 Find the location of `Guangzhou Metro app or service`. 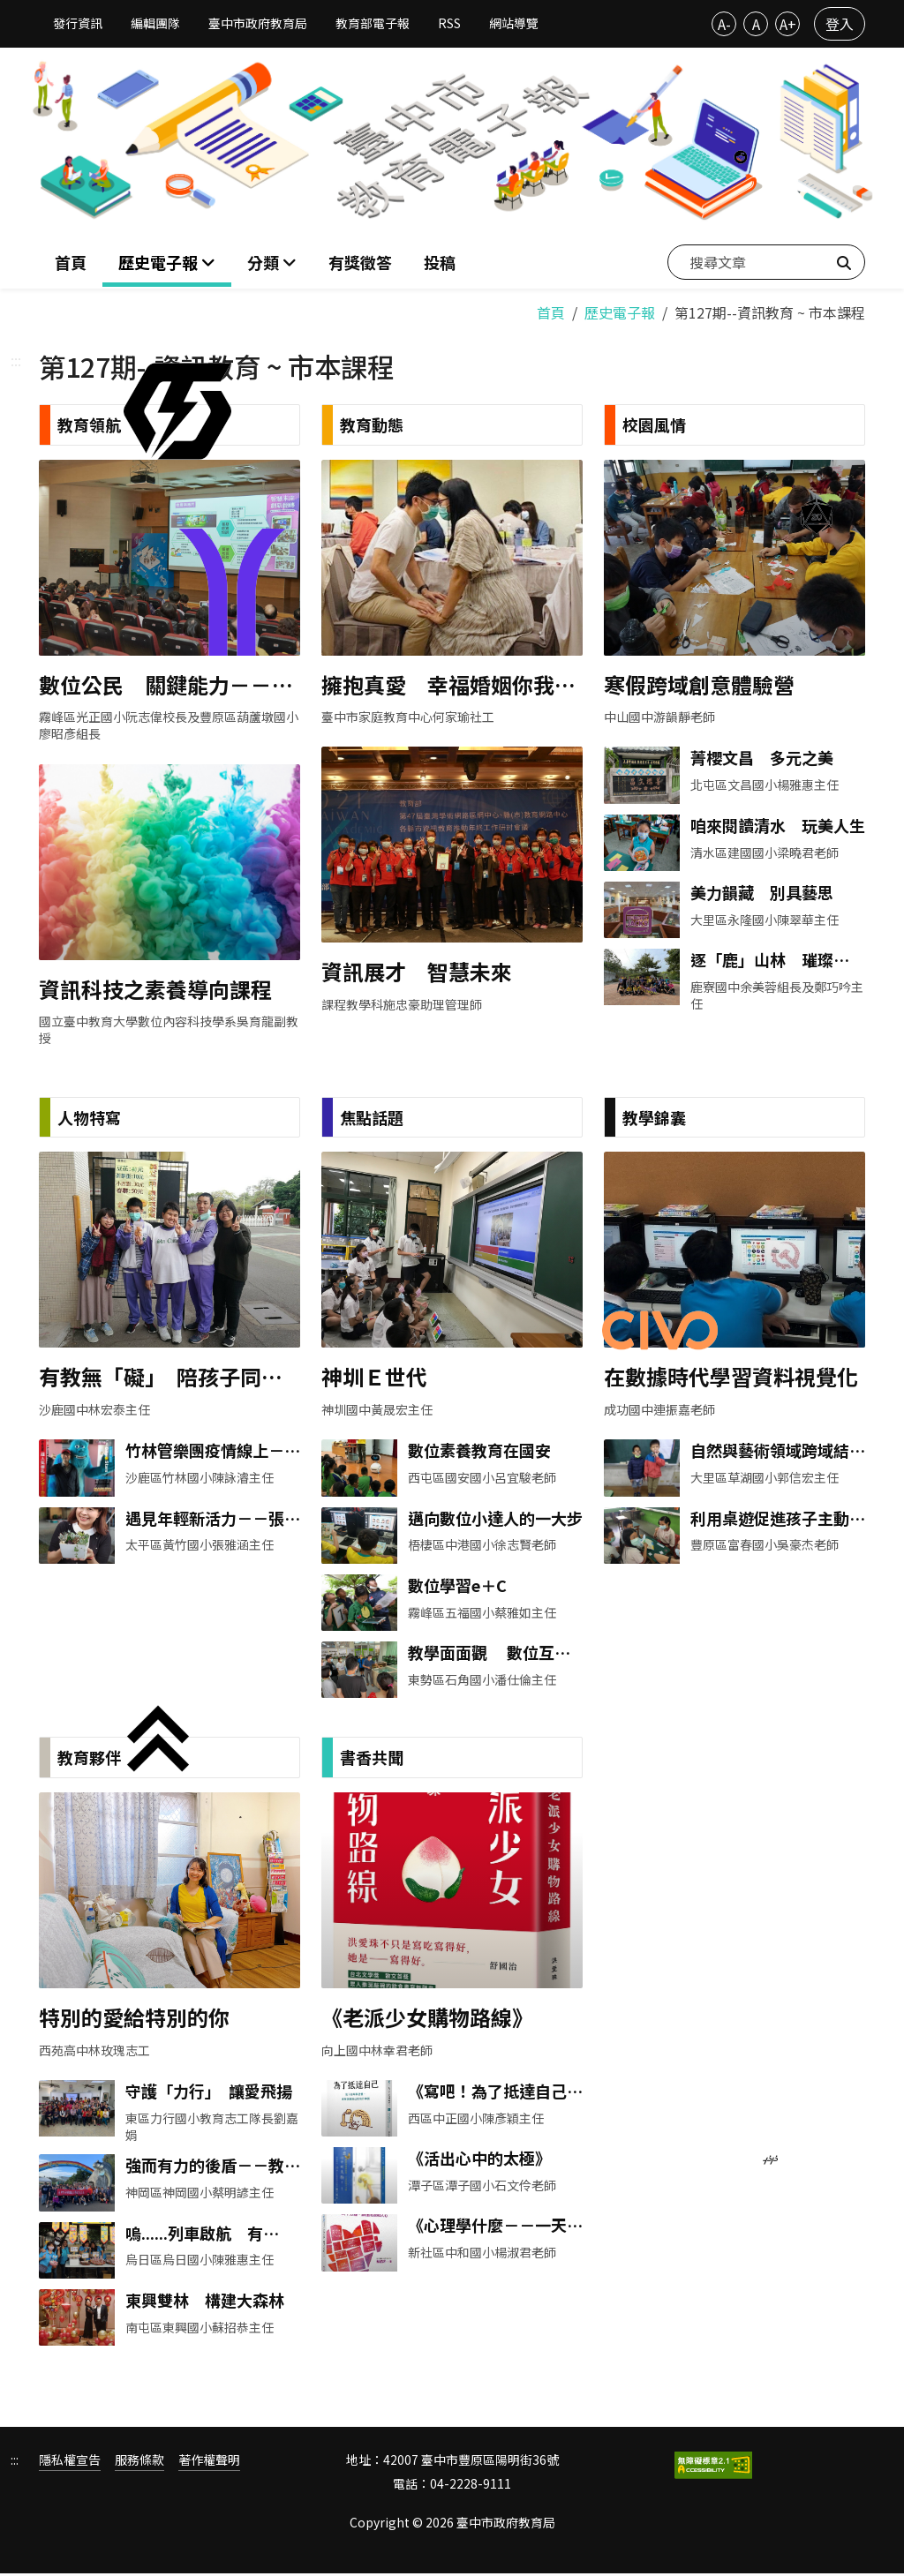

Guangzhou Metro app or service is located at coordinates (232, 592).